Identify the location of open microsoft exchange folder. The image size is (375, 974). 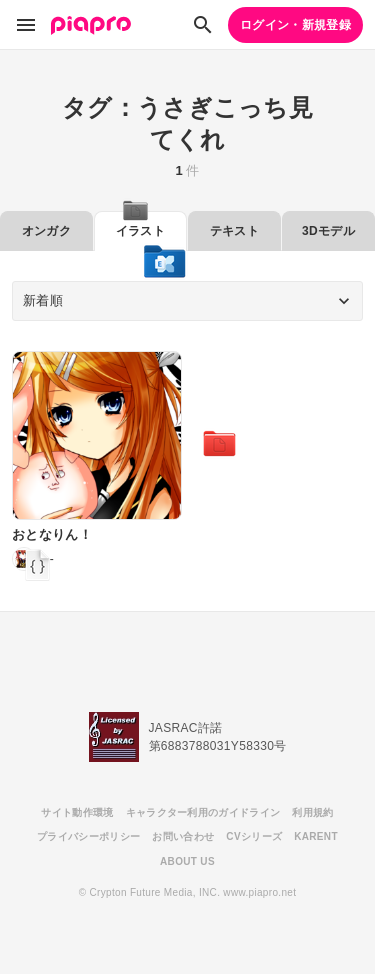
(164, 262).